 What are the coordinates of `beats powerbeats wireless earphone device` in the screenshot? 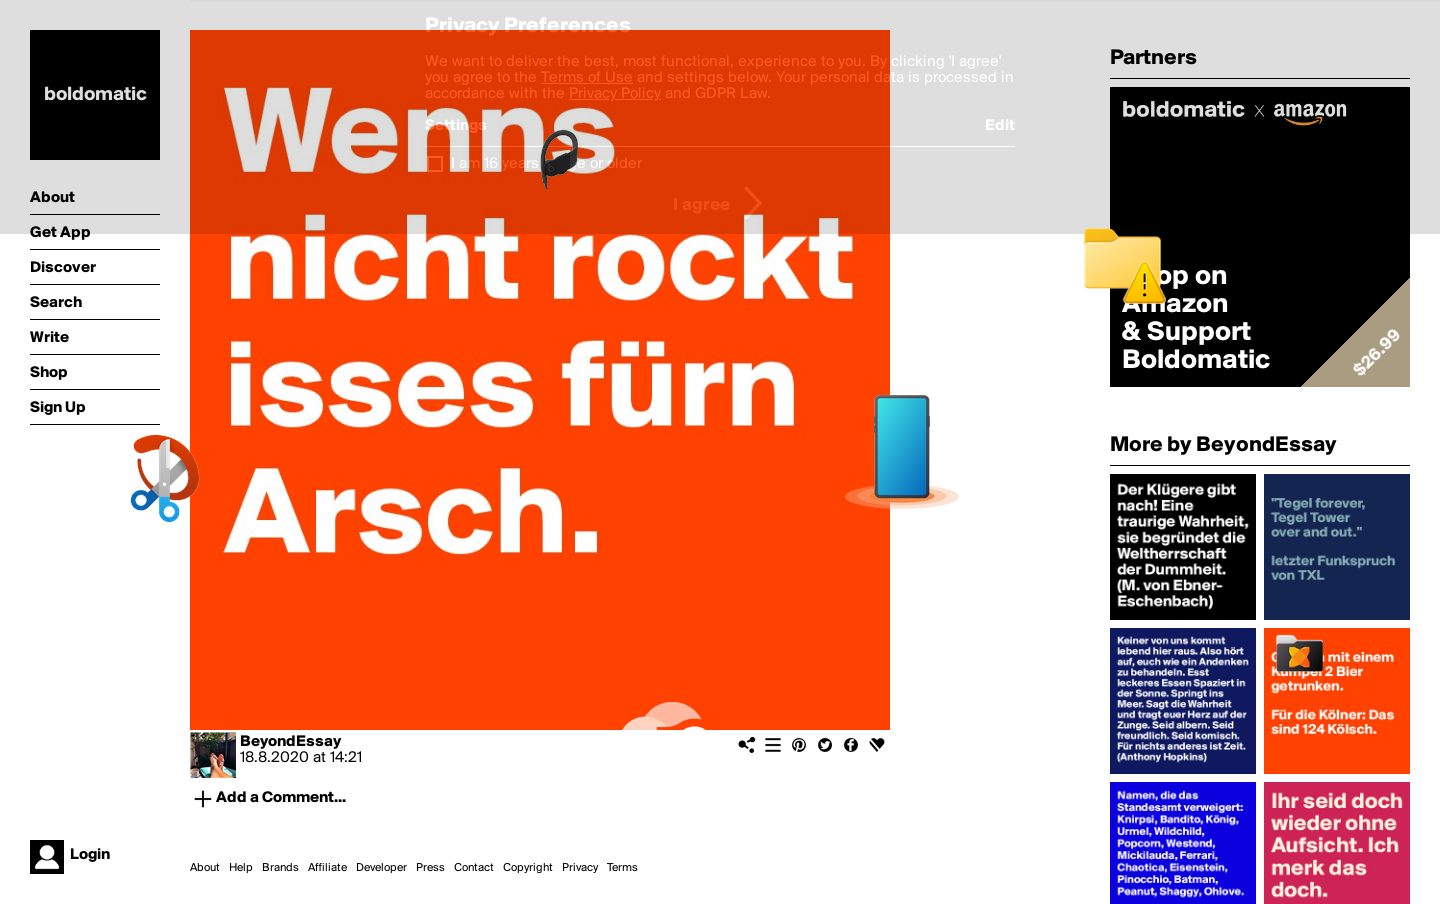 It's located at (560, 158).